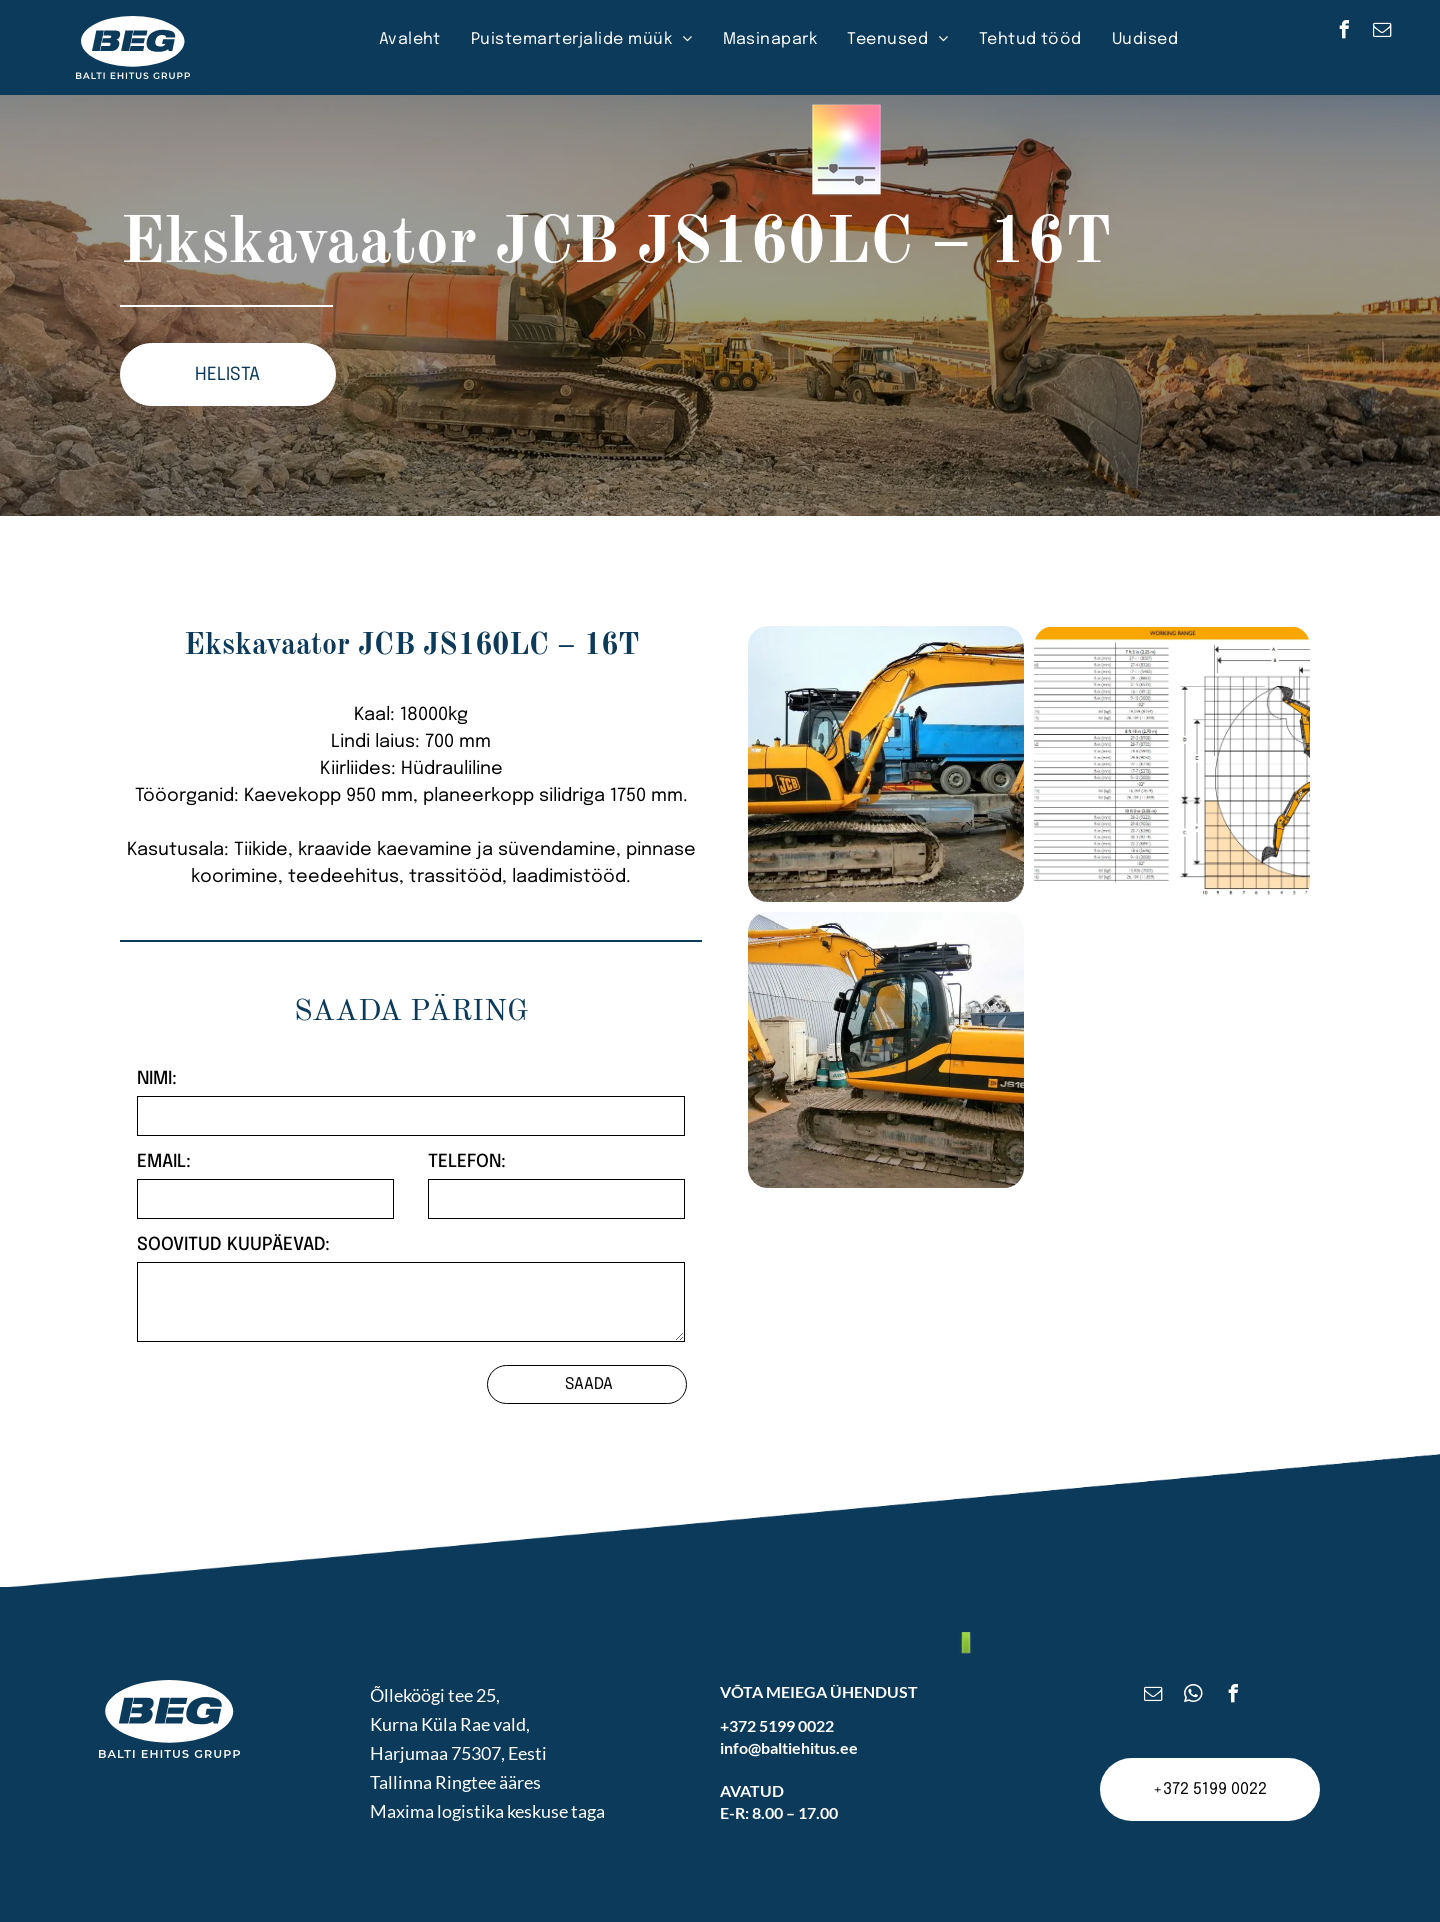 The height and width of the screenshot is (1922, 1440). Describe the element at coordinates (846, 149) in the screenshot. I see `adjust color preset or gradient settings` at that location.